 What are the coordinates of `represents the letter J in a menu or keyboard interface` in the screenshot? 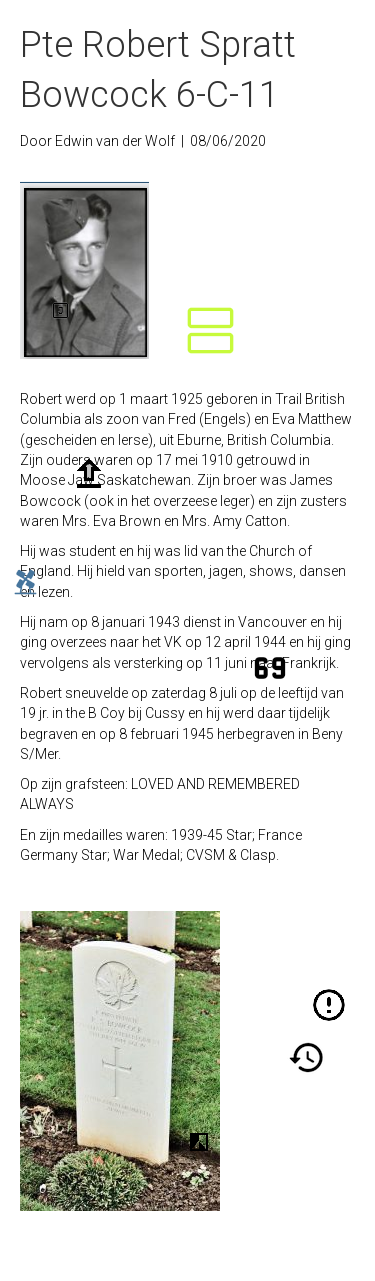 It's located at (60, 310).